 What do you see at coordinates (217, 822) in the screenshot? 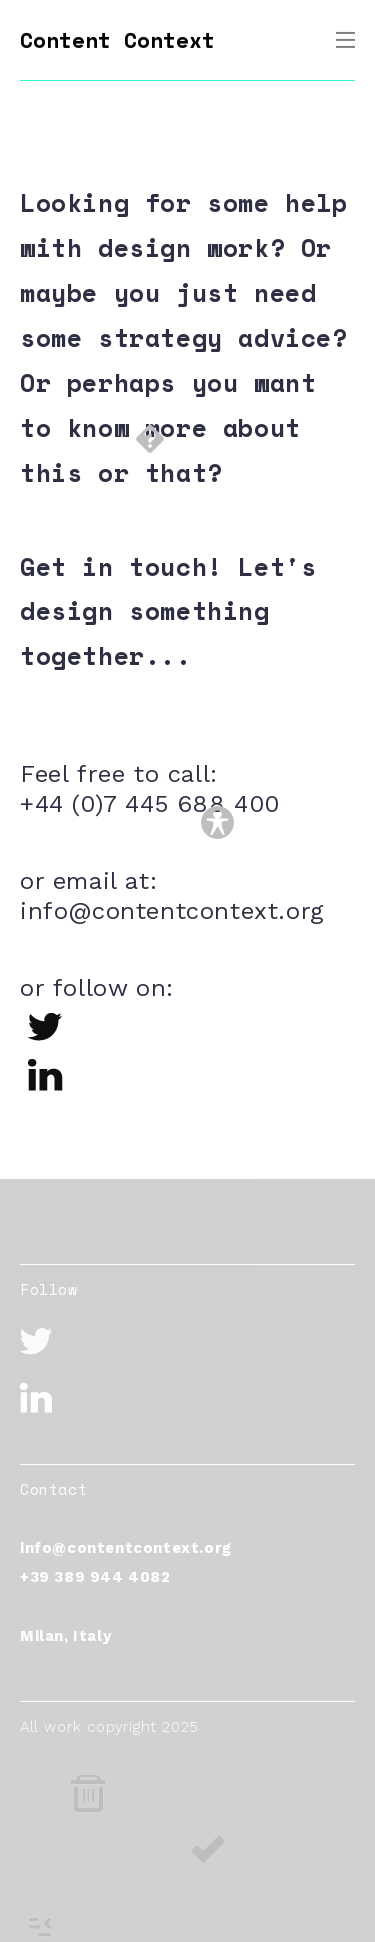
I see `open accessibility settings` at bounding box center [217, 822].